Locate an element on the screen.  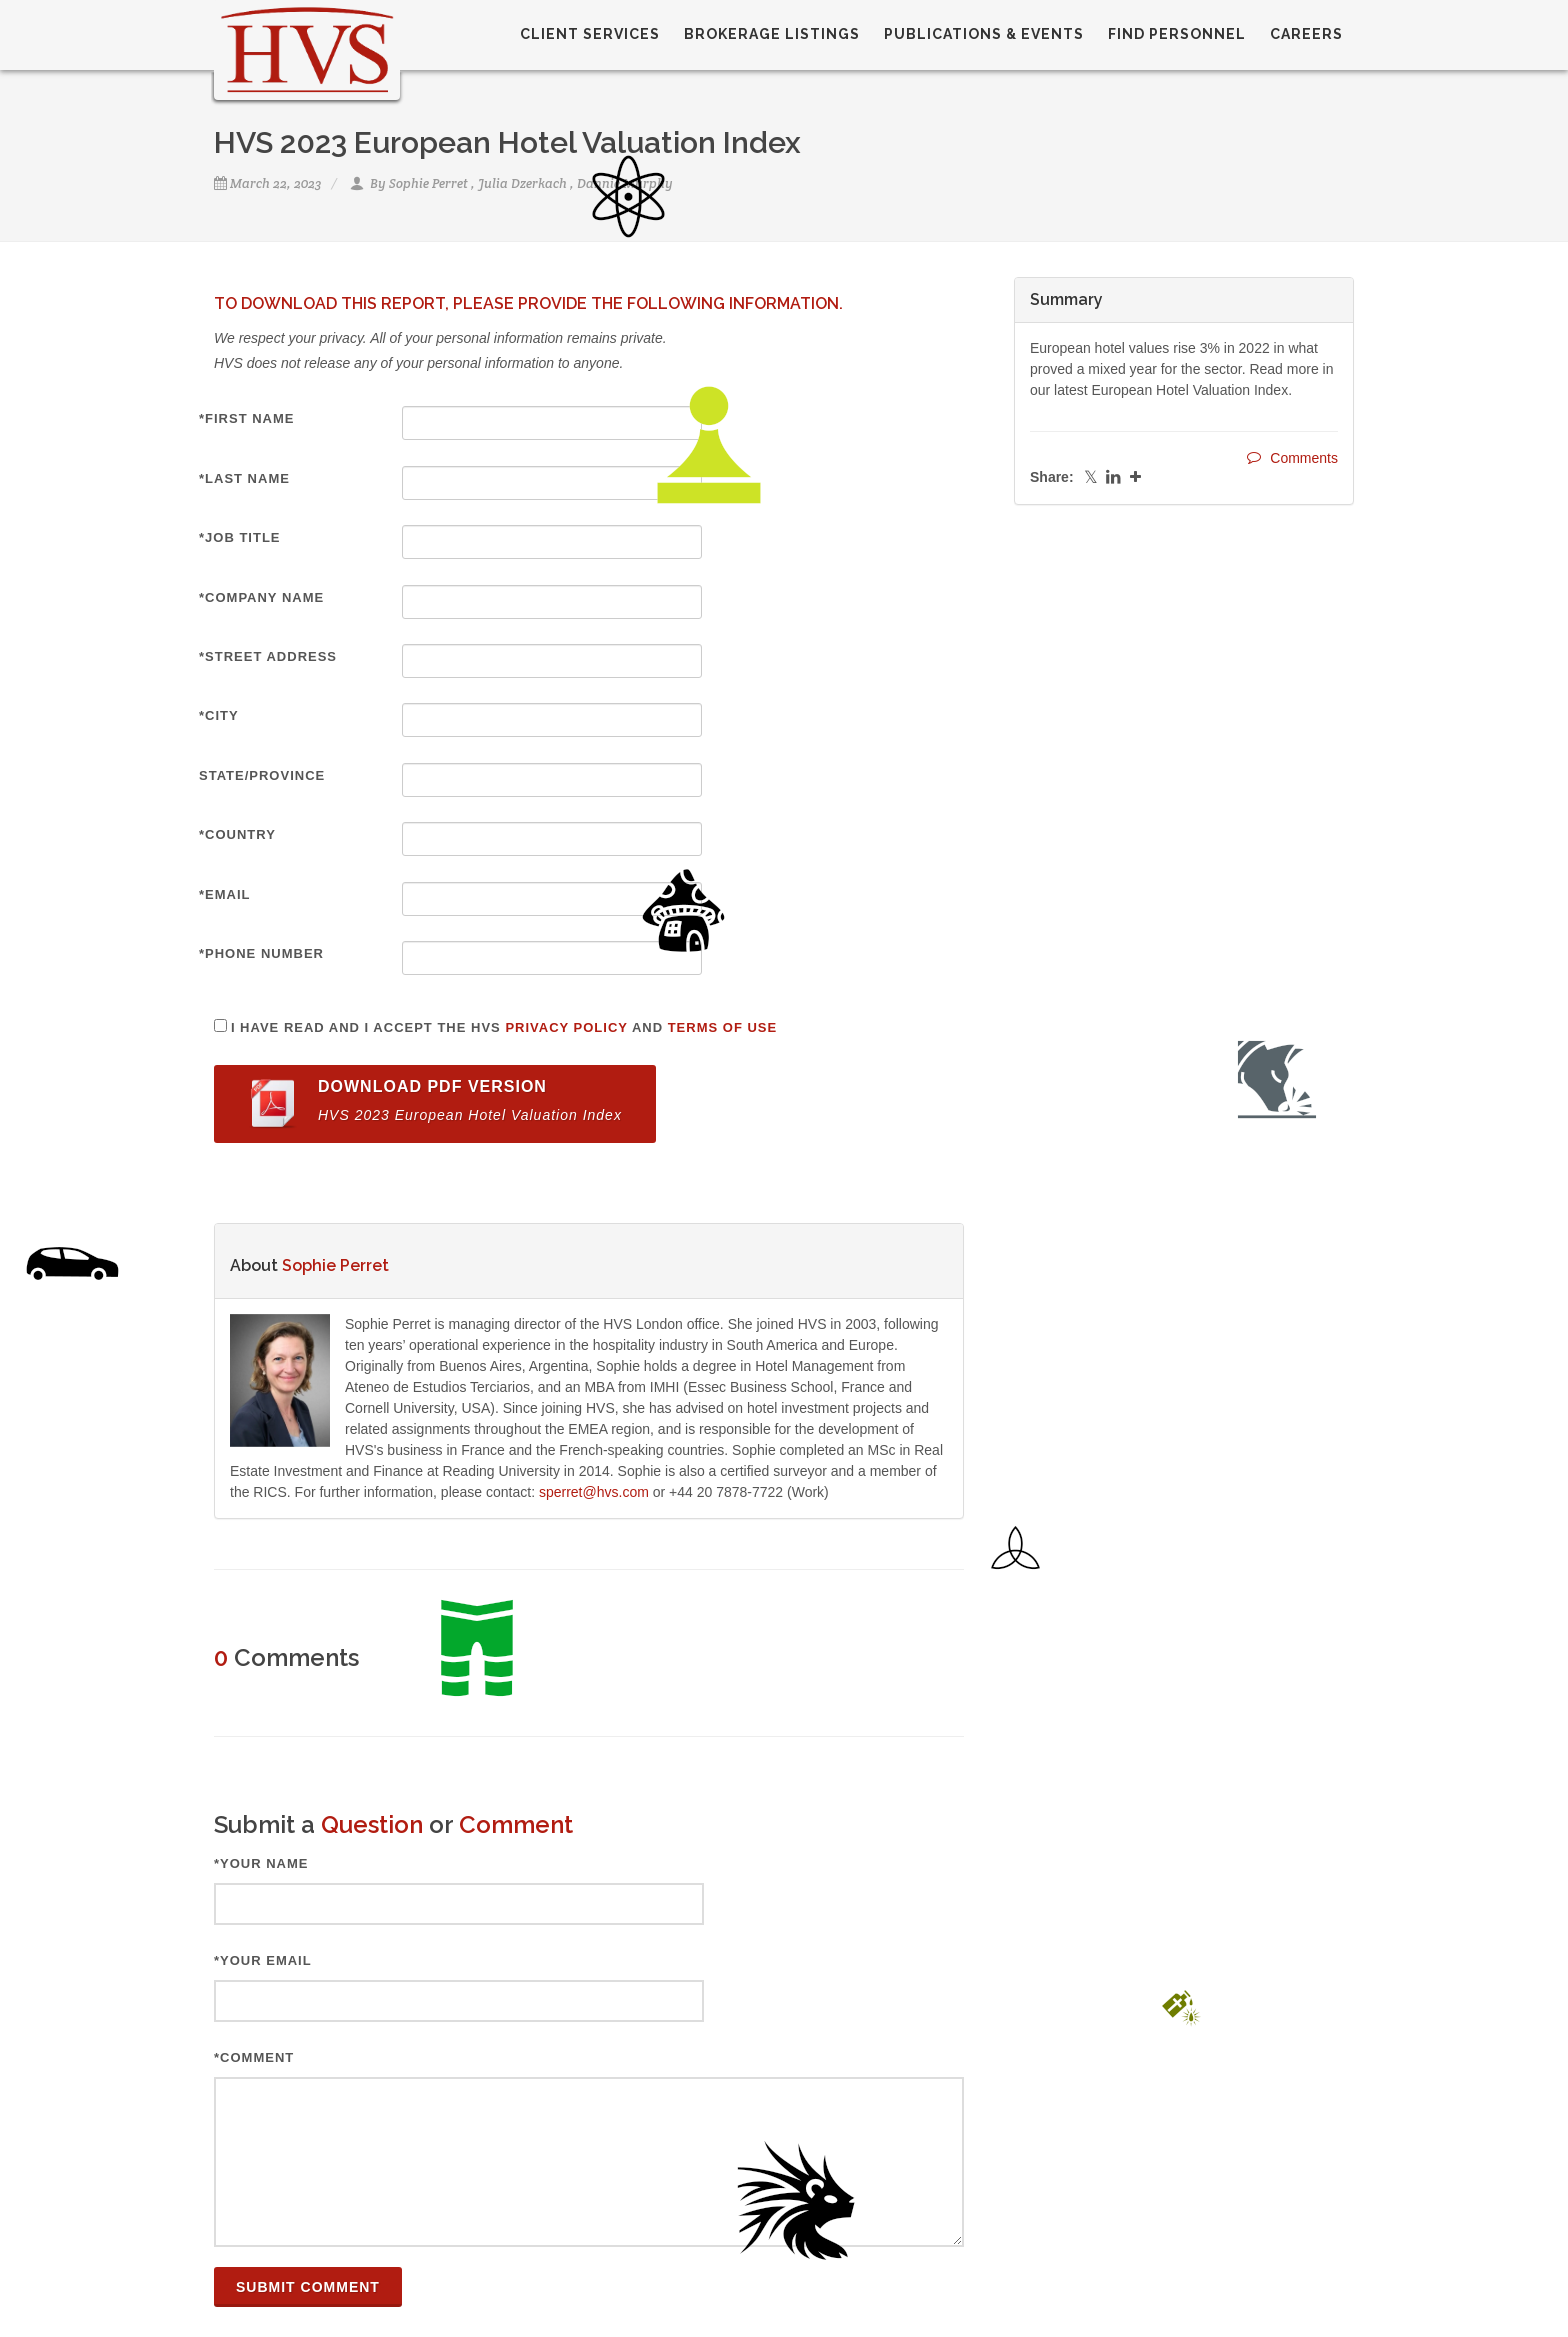
select city car vehicle type is located at coordinates (72, 1263).